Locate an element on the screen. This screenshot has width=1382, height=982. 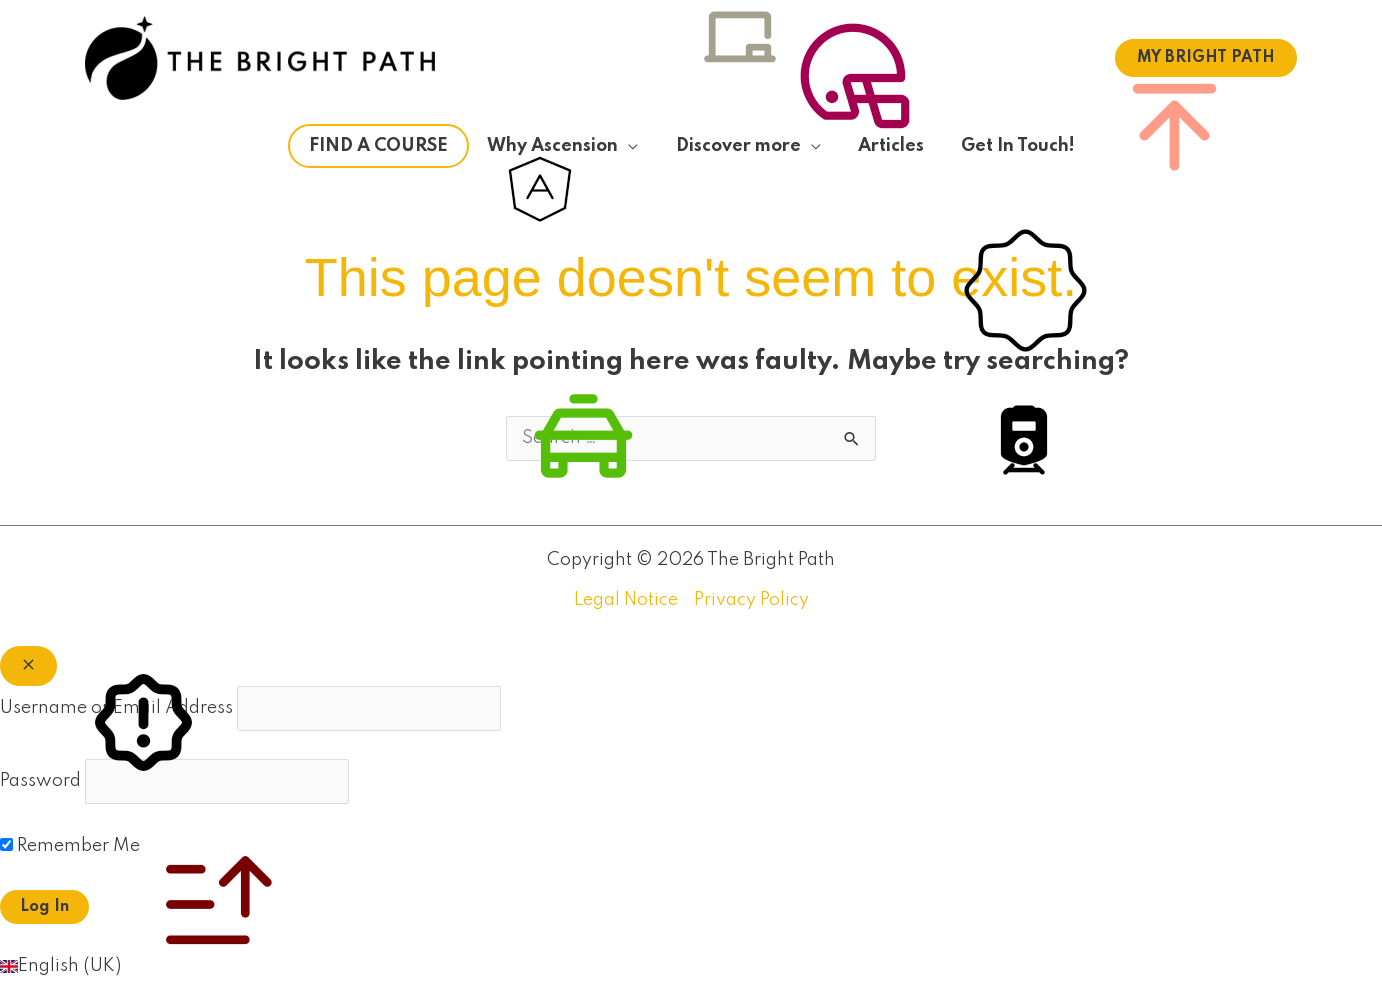
indicates a warning or alert requiring attention is located at coordinates (143, 722).